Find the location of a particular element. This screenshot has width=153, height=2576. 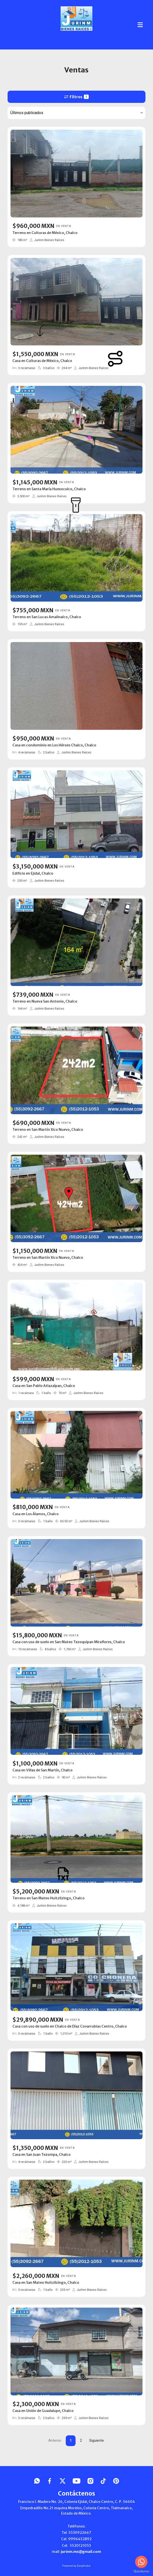

browse dessert or ice cream options is located at coordinates (89, 438).